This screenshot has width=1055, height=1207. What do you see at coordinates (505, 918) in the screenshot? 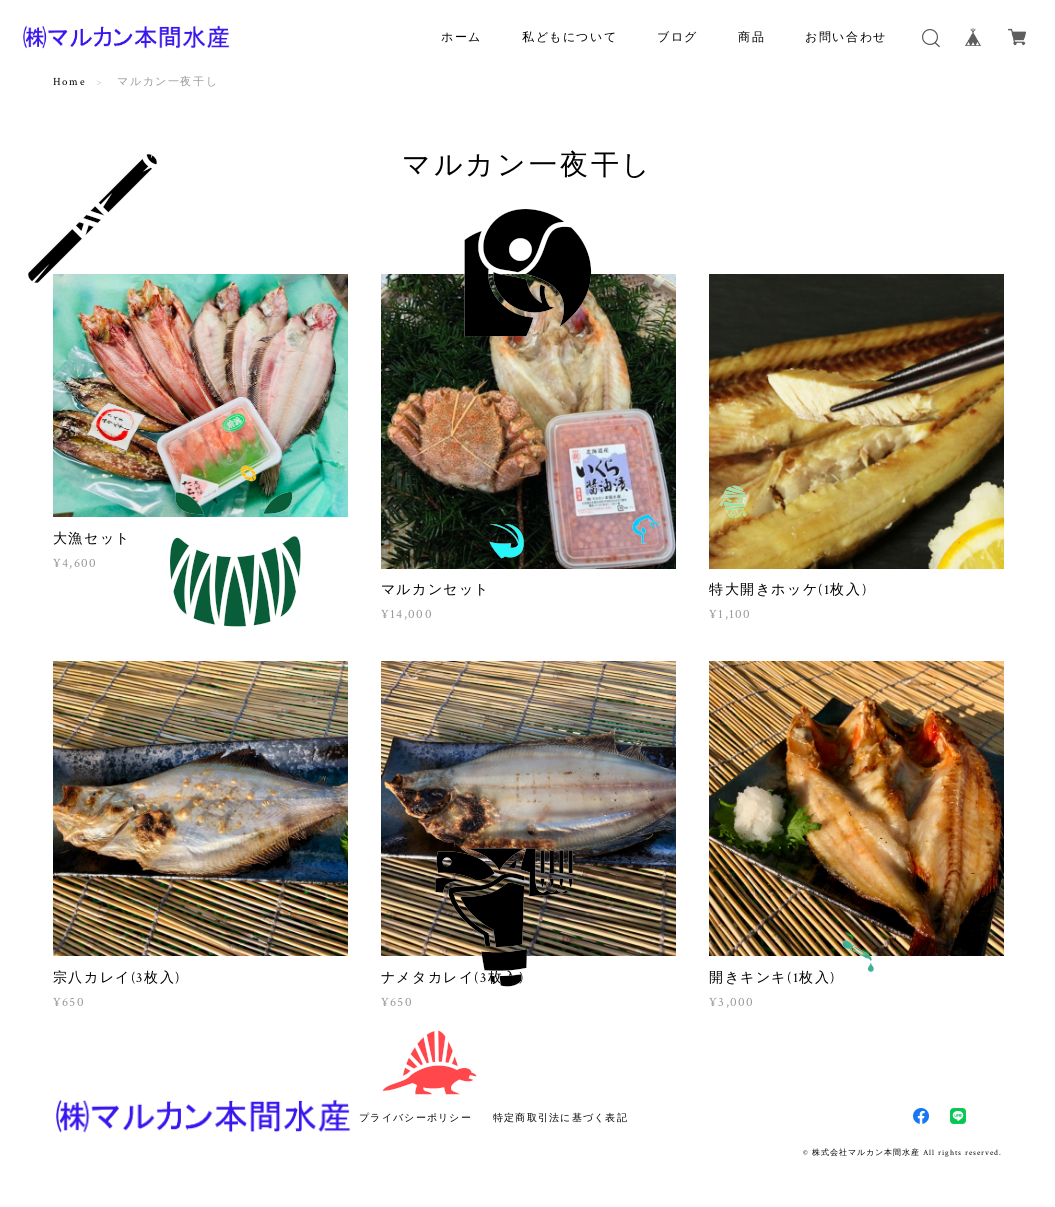
I see `equip or access holster item in game inventory` at bounding box center [505, 918].